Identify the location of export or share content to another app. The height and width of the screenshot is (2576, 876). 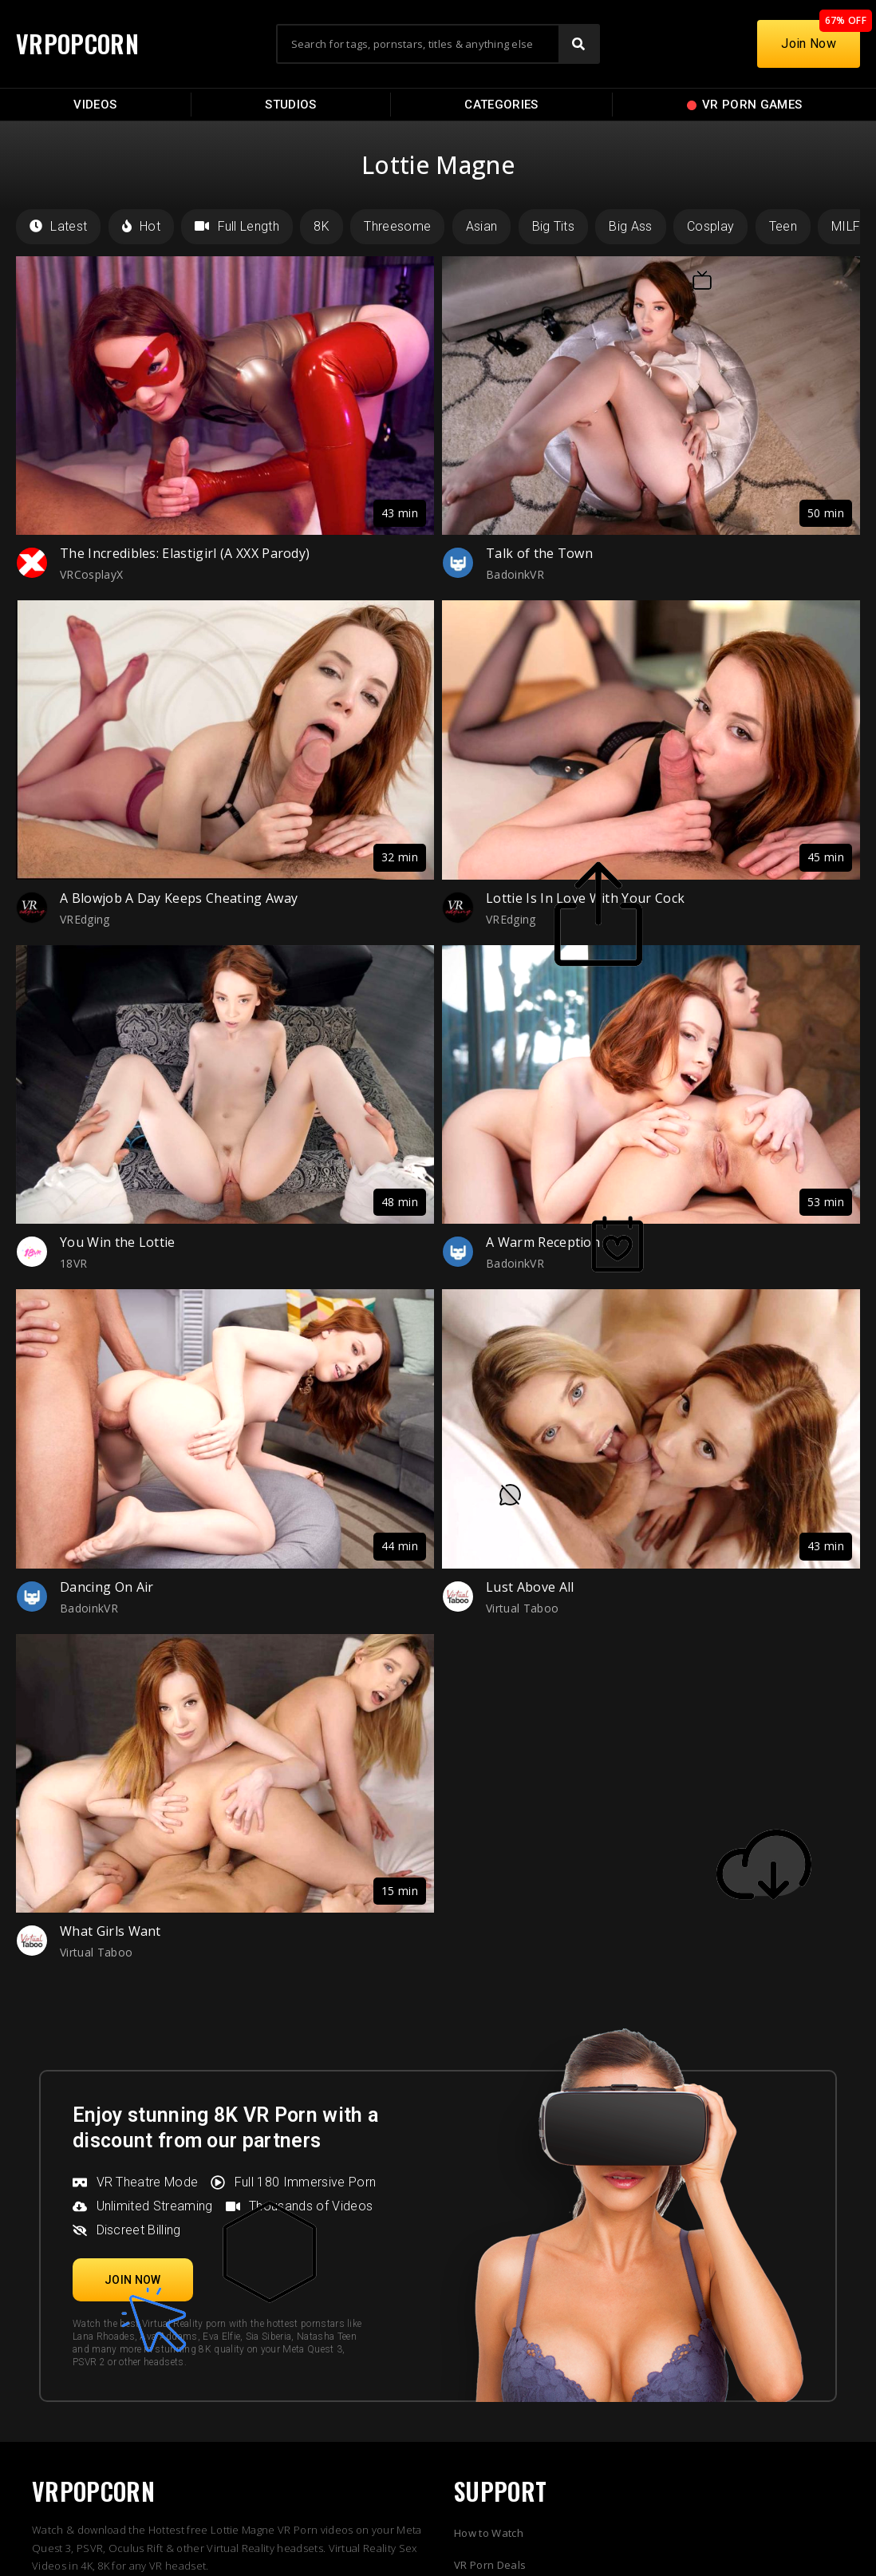
(598, 918).